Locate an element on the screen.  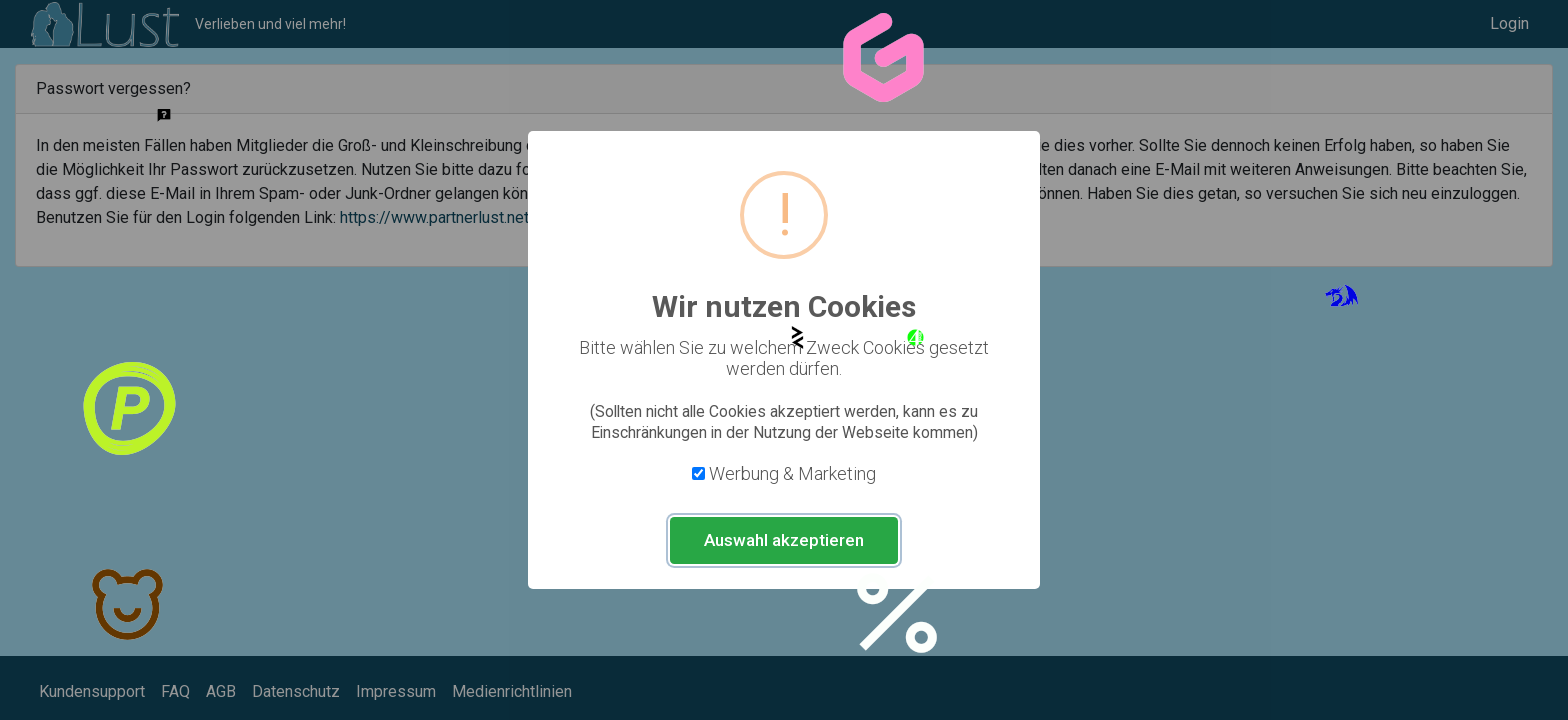
select bear avatar or profile icon is located at coordinates (127, 604).